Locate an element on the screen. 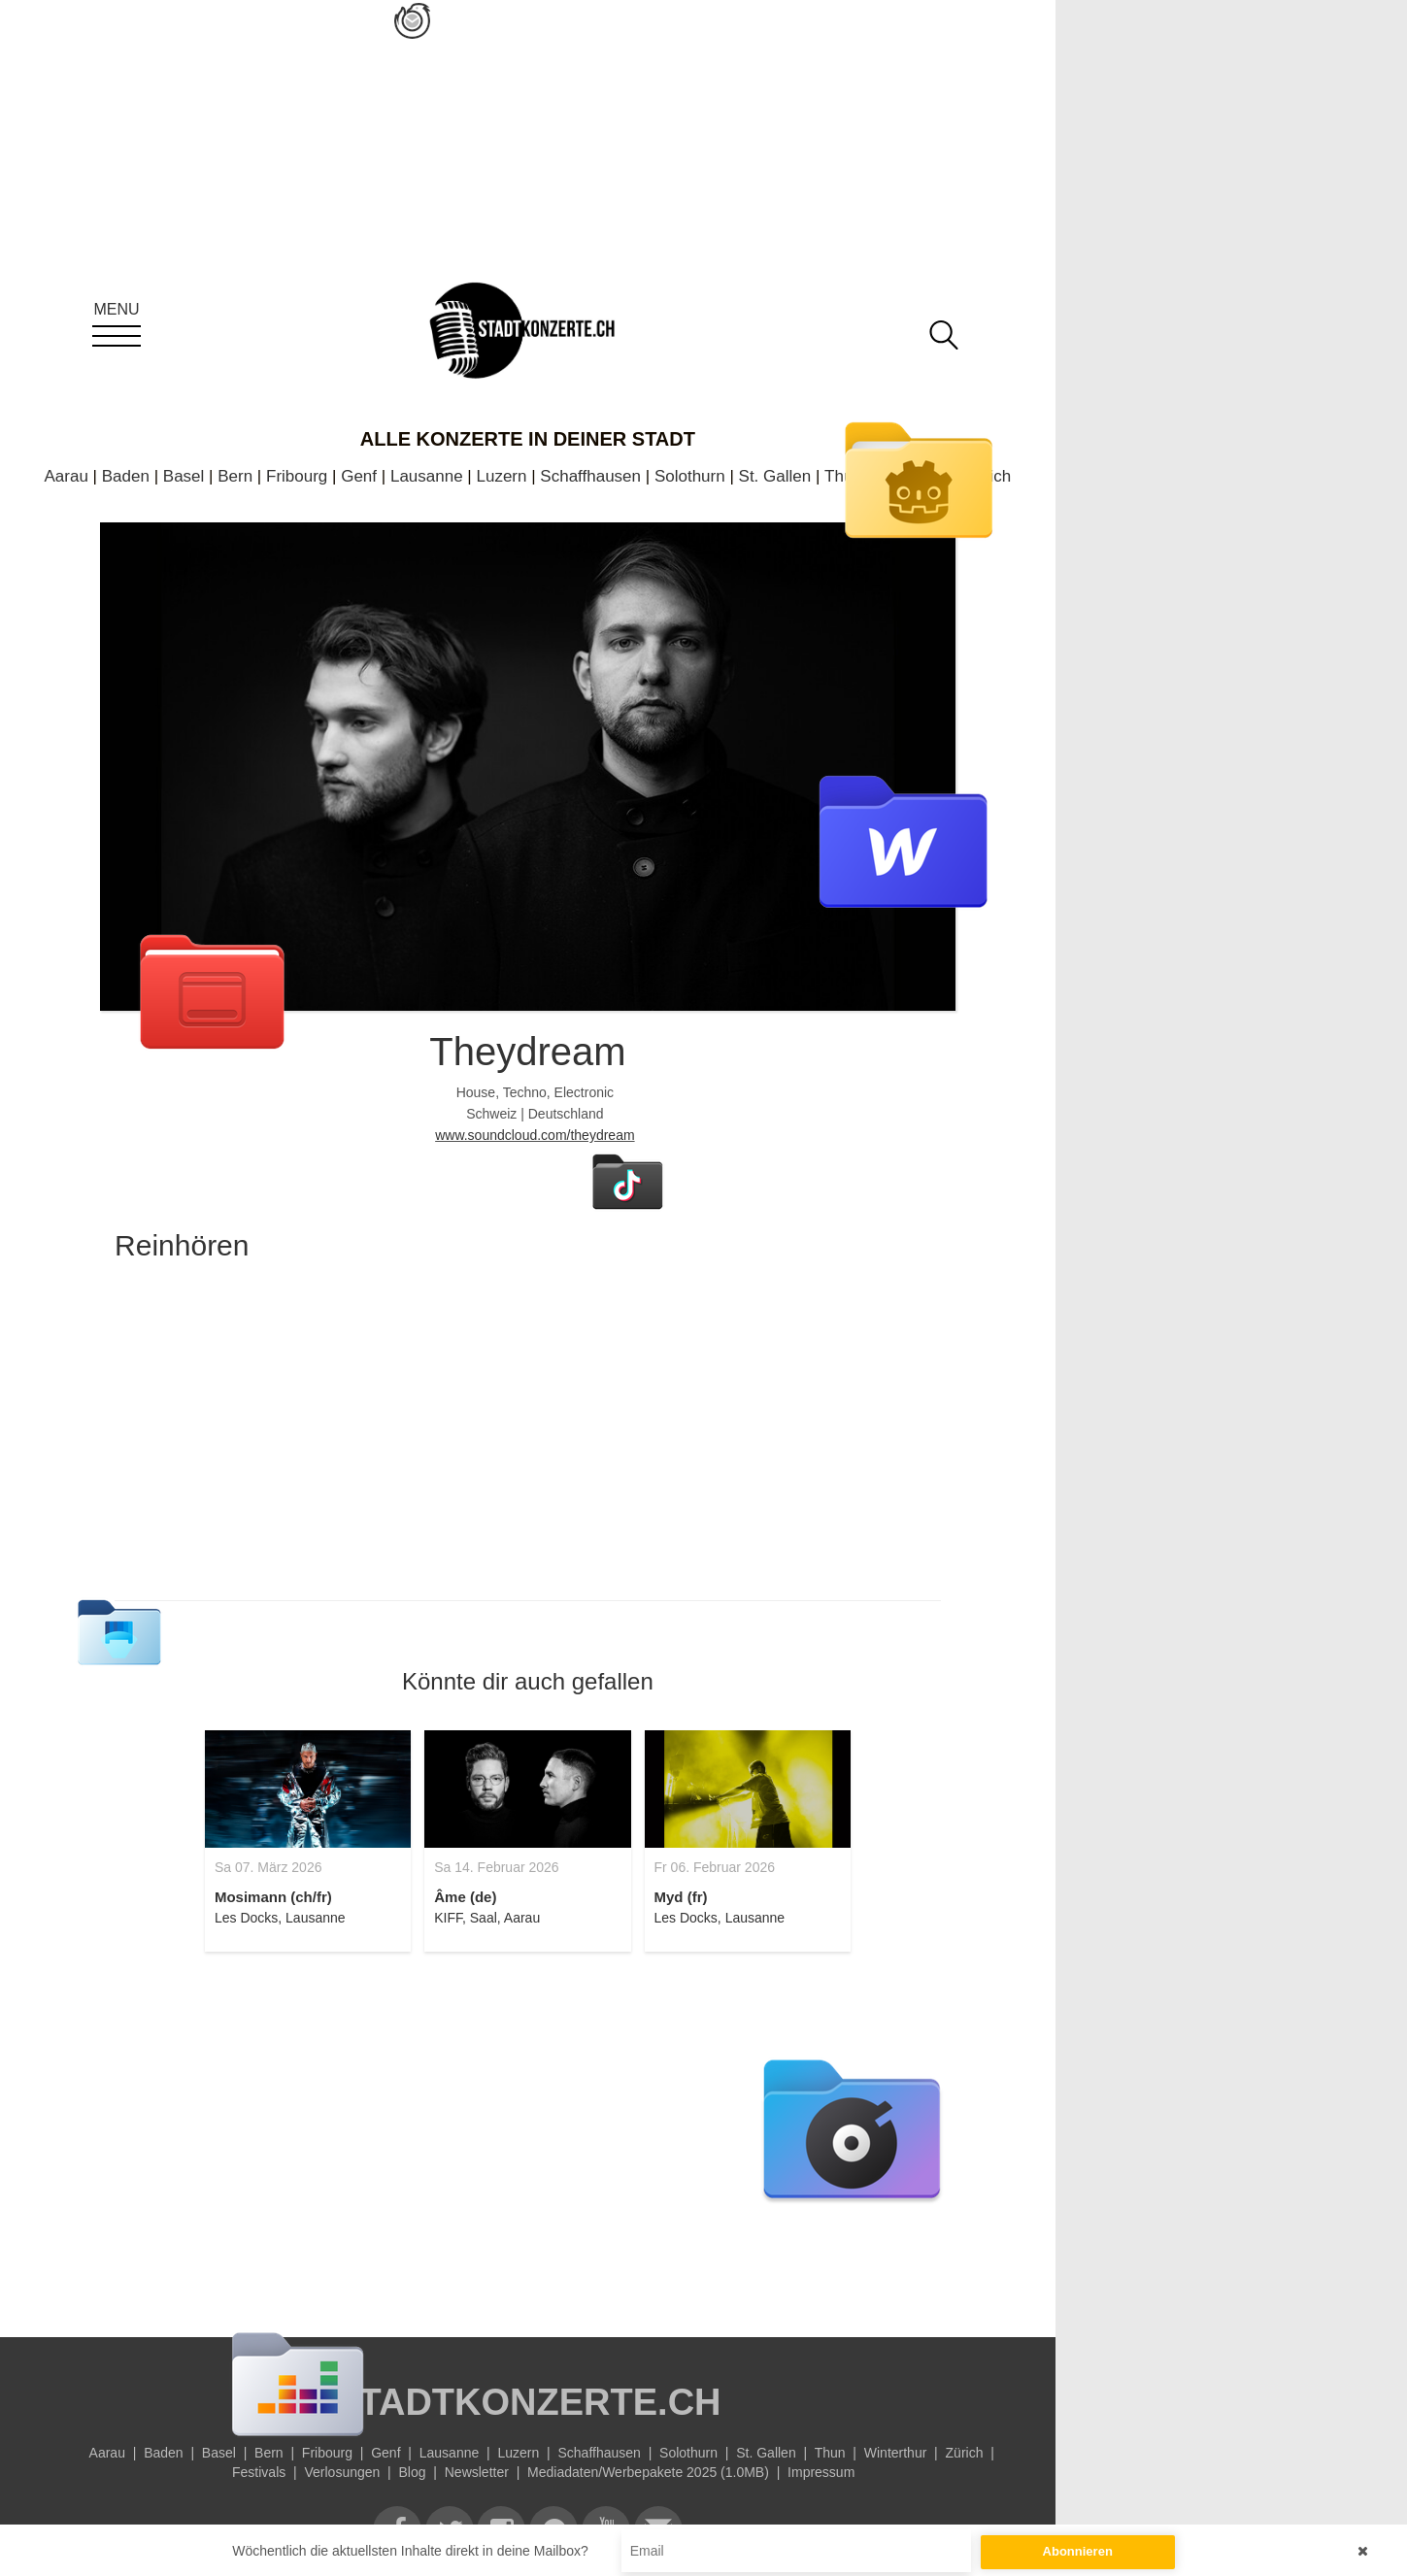 This screenshot has width=1407, height=2576. folder containing Webflow project files is located at coordinates (902, 846).